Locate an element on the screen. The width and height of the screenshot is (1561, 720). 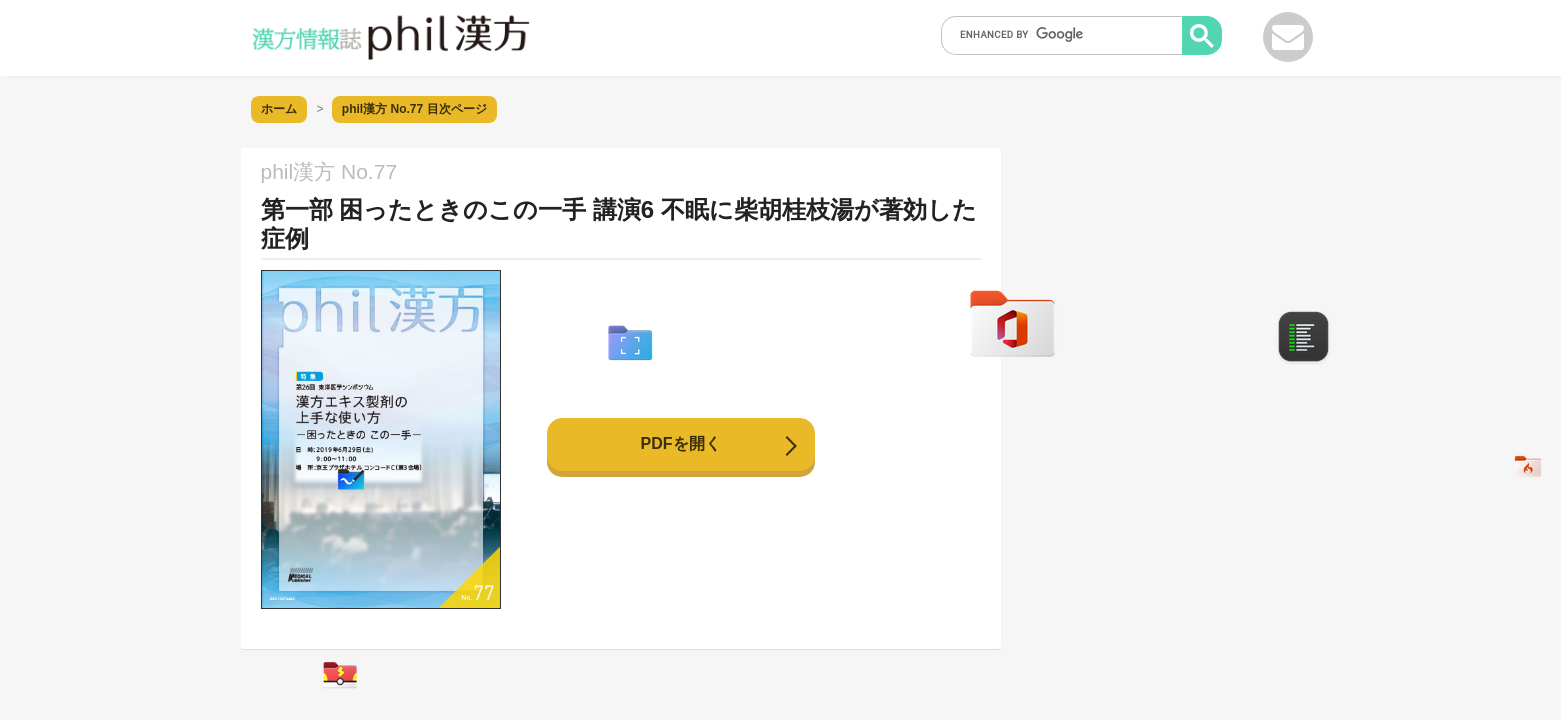
open microsoft whiteboard files folder is located at coordinates (351, 480).